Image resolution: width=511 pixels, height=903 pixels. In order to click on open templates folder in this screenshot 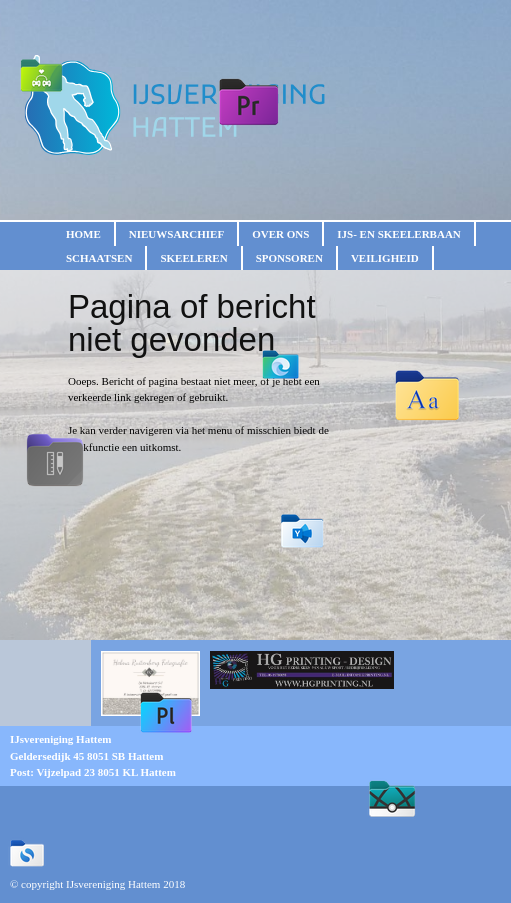, I will do `click(55, 460)`.